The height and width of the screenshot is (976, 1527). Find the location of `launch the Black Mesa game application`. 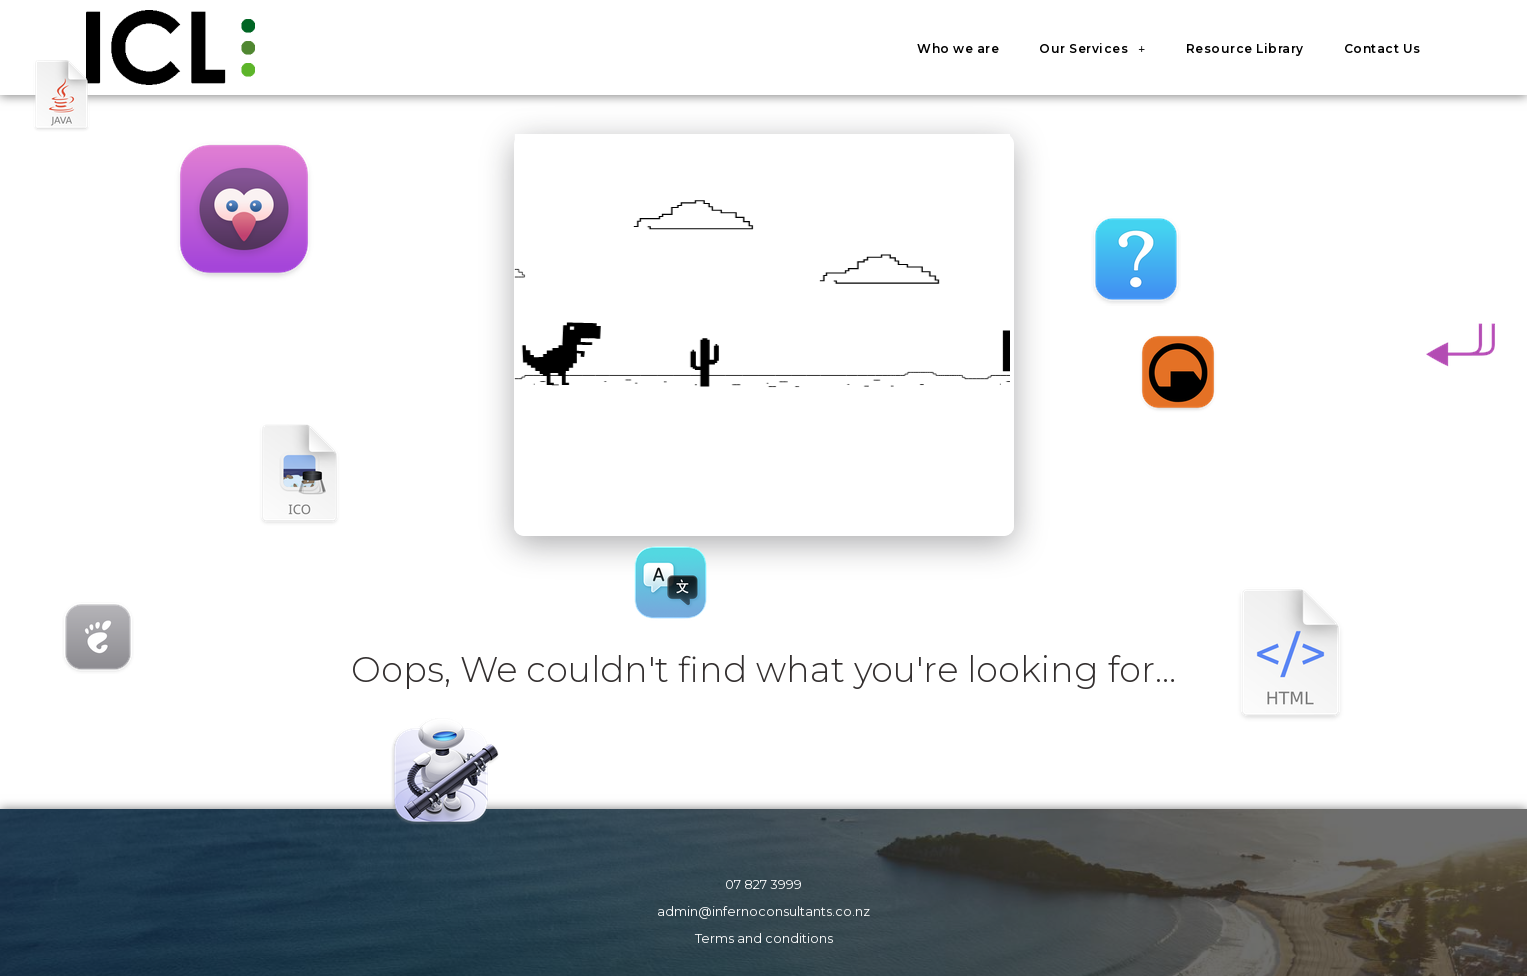

launch the Black Mesa game application is located at coordinates (1178, 372).